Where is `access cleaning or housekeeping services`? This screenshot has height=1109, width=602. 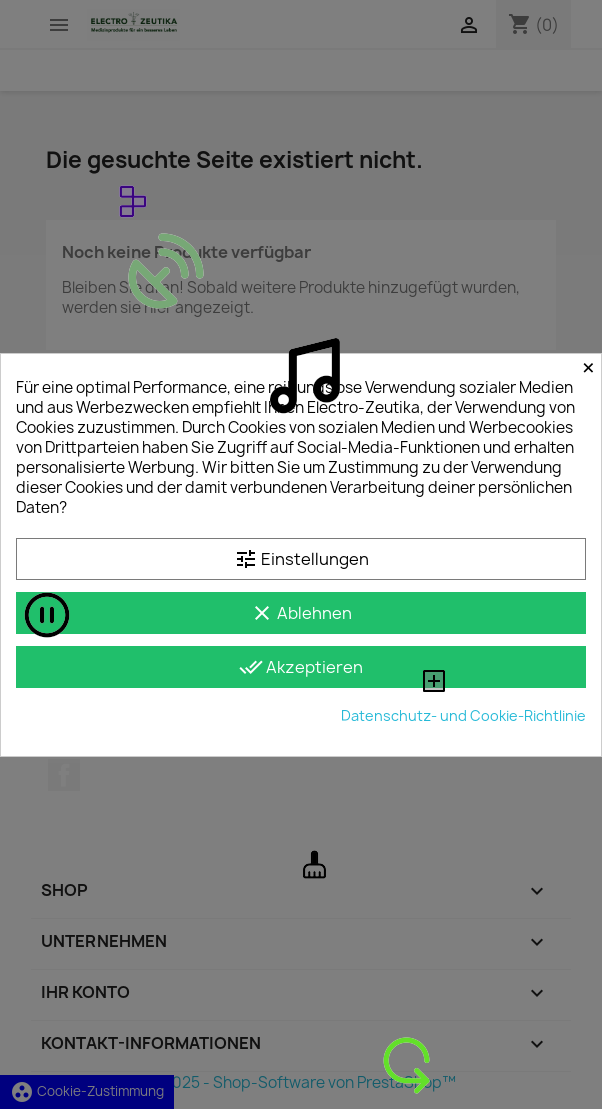
access cleaning or housekeeping services is located at coordinates (314, 864).